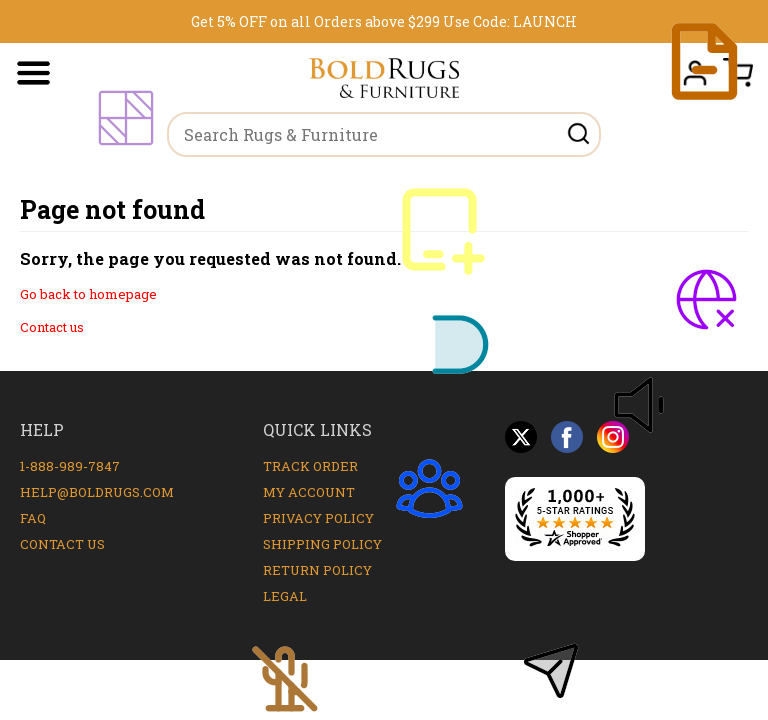 The height and width of the screenshot is (720, 768). Describe the element at coordinates (456, 344) in the screenshot. I see `indicates a proper superset relationship in mathematical notation` at that location.